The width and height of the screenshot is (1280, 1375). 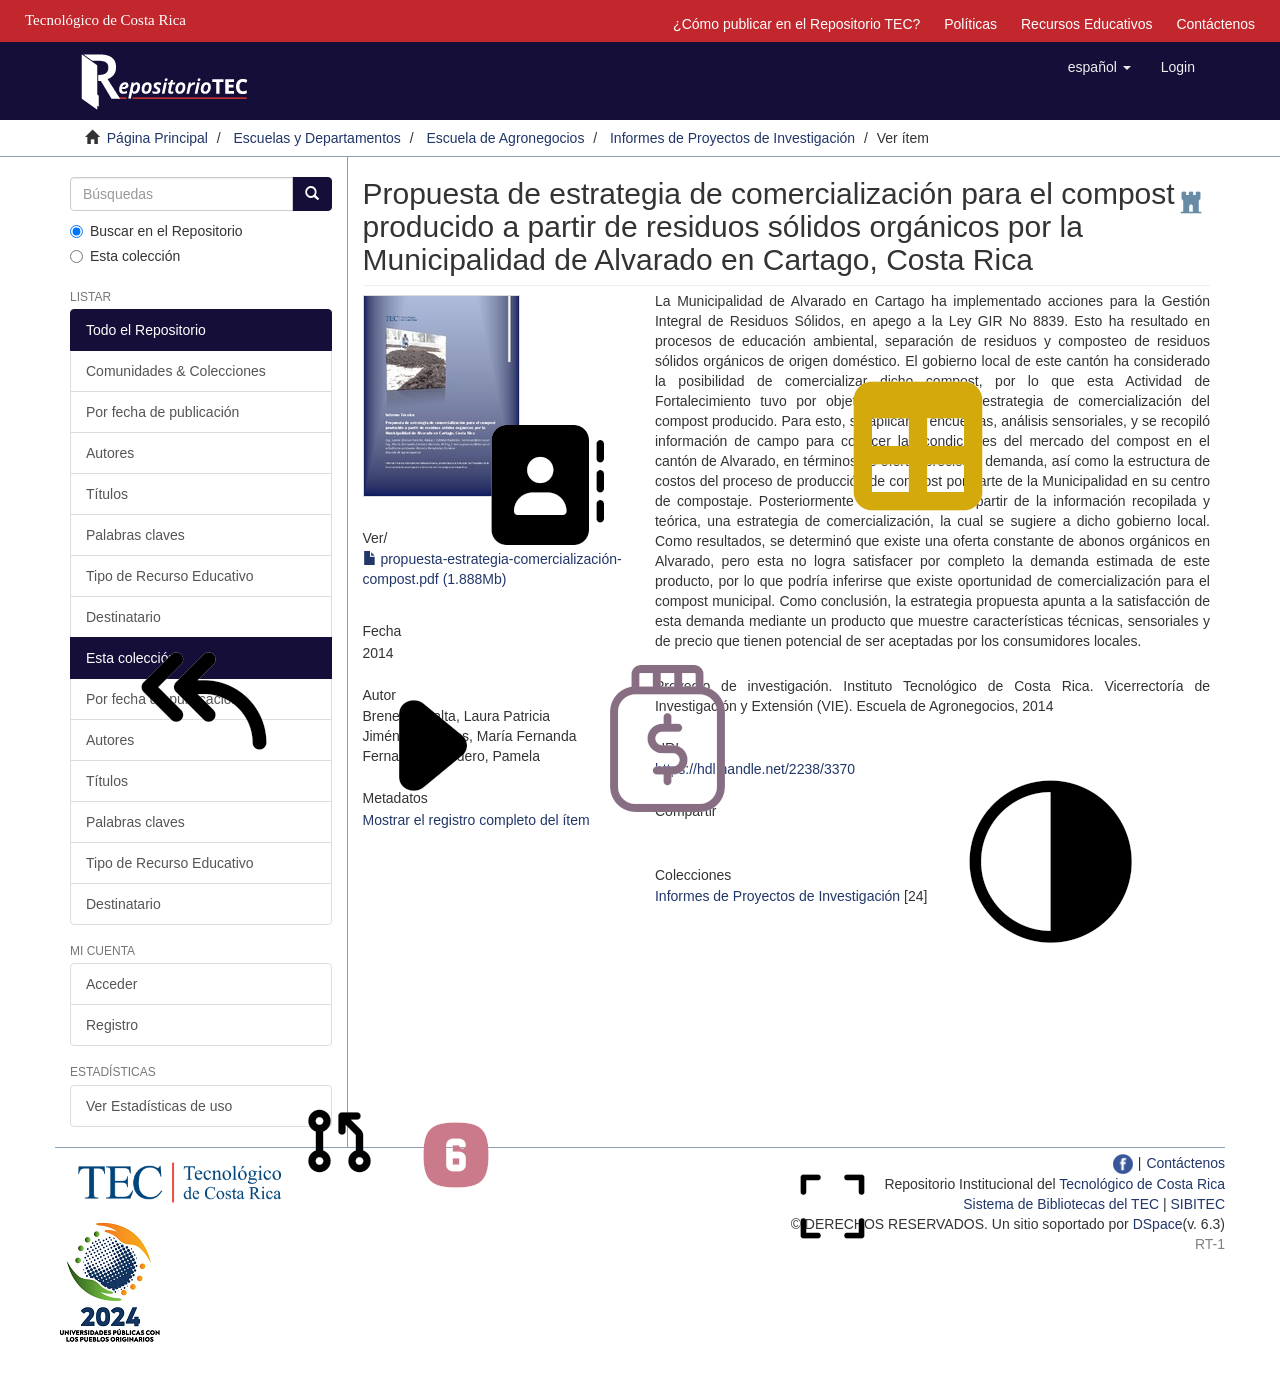 What do you see at coordinates (337, 1141) in the screenshot?
I see `create a new pull request` at bounding box center [337, 1141].